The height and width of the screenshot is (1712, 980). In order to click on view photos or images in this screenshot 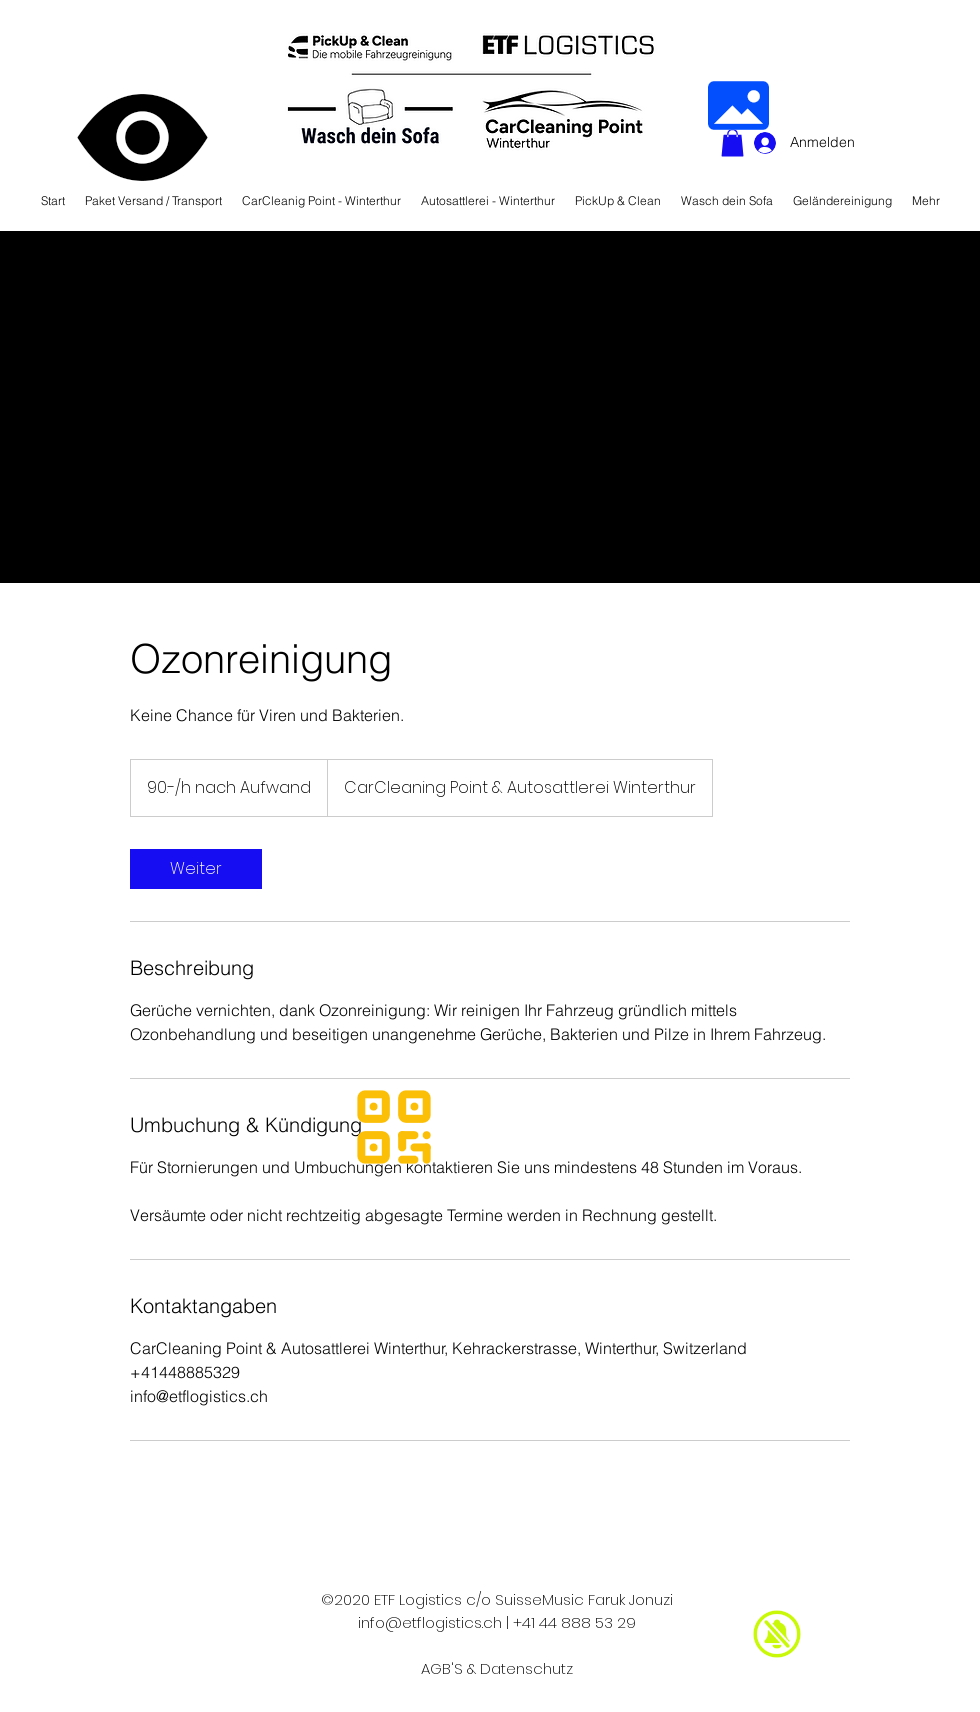, I will do `click(738, 105)`.